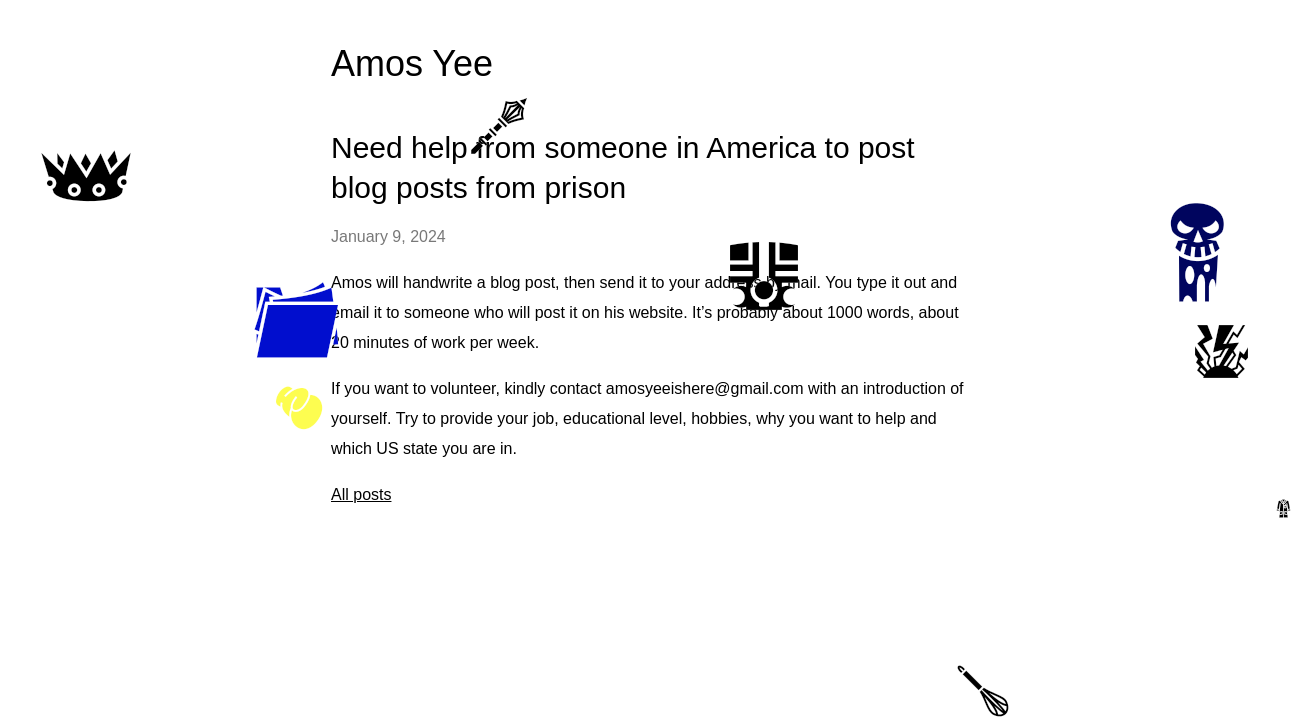 This screenshot has height=720, width=1302. What do you see at coordinates (499, 125) in the screenshot?
I see `select flanged mace as equipped weapon` at bounding box center [499, 125].